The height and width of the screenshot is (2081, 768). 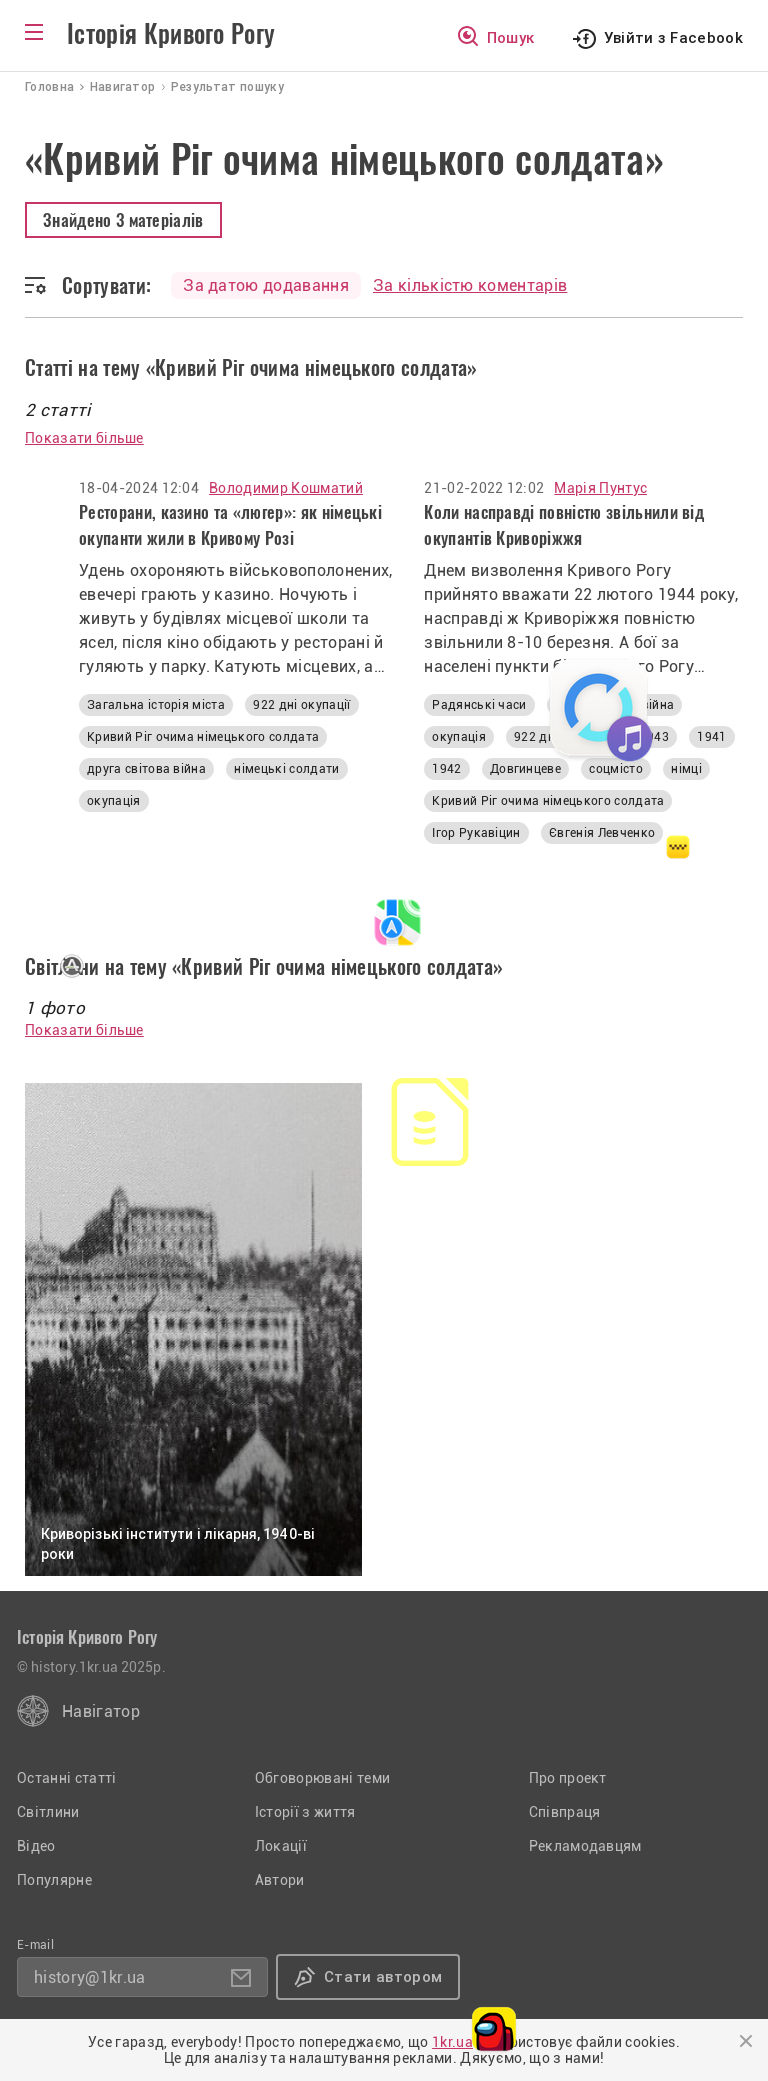 I want to click on check for available software updates, so click(x=72, y=966).